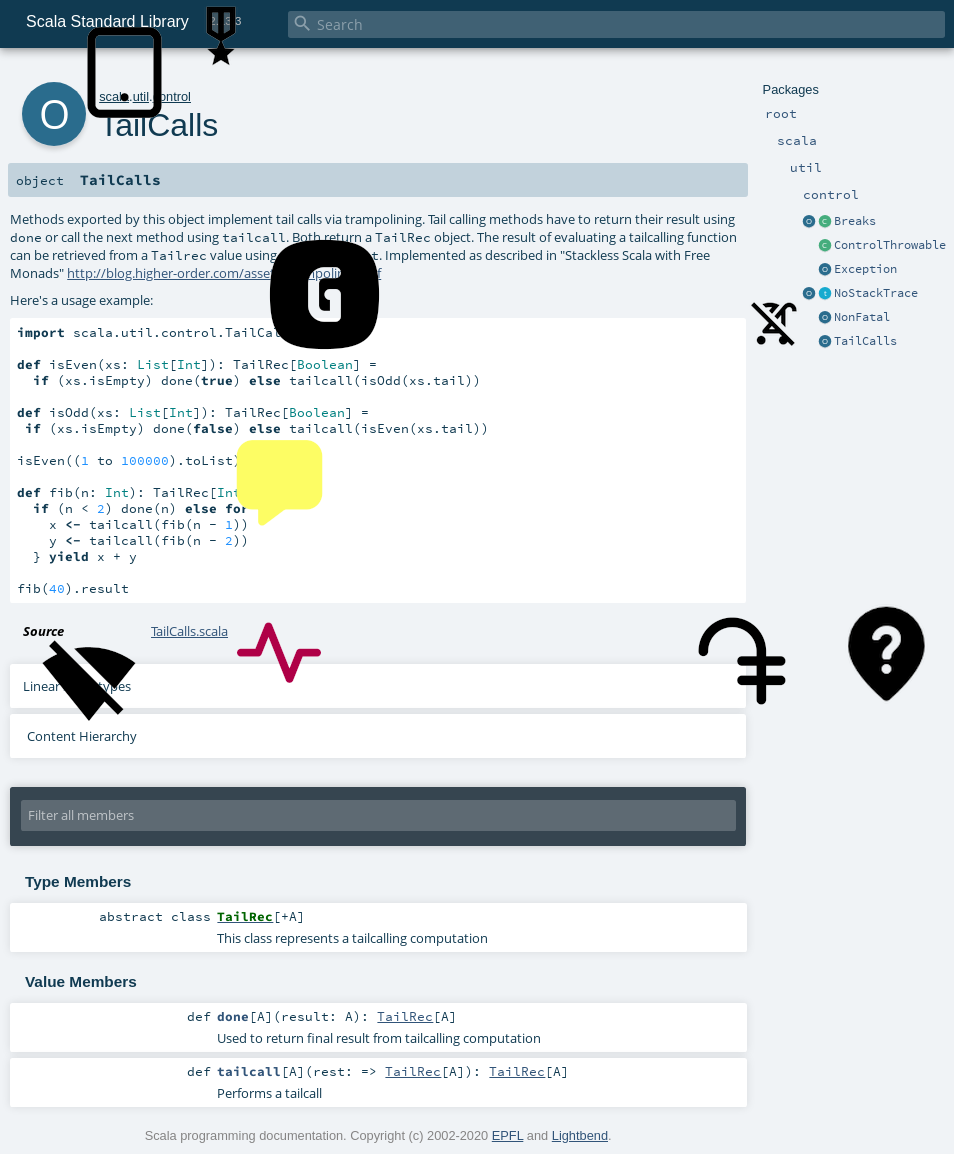 This screenshot has width=954, height=1154. I want to click on view achievements or badges earned, so click(221, 36).